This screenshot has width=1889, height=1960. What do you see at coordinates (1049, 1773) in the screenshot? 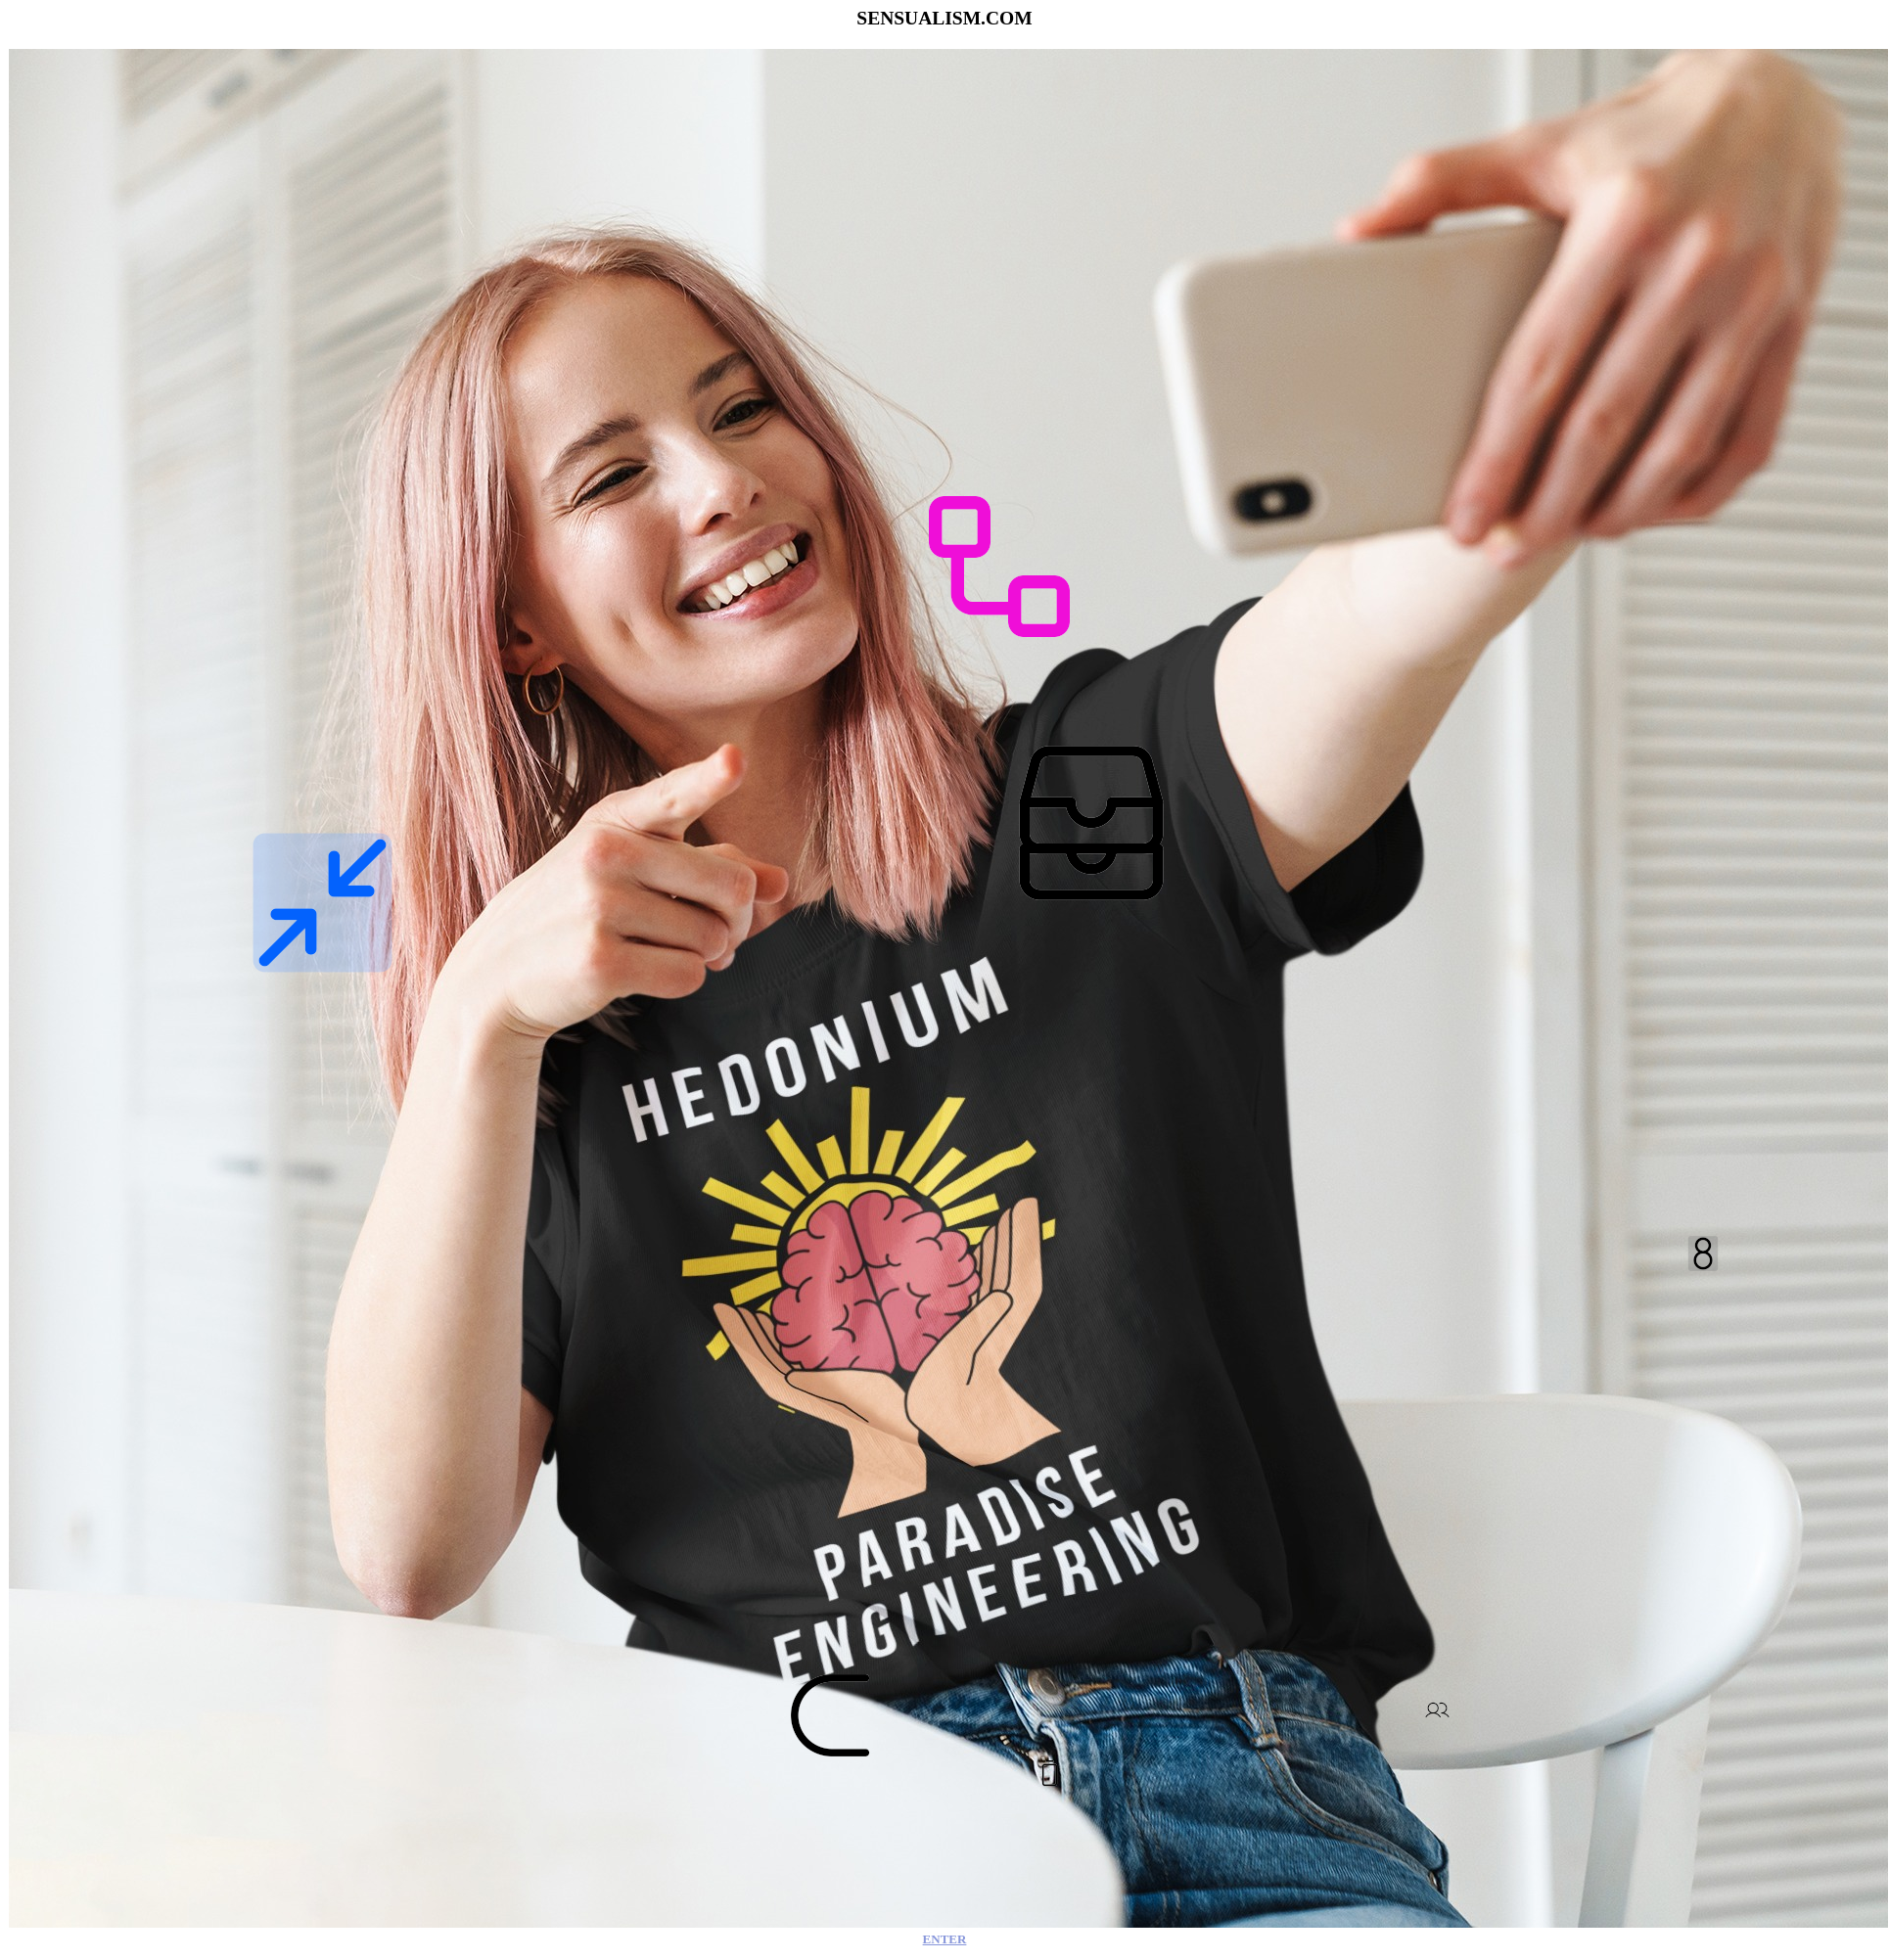
I see `indicates battery is completely drained` at bounding box center [1049, 1773].